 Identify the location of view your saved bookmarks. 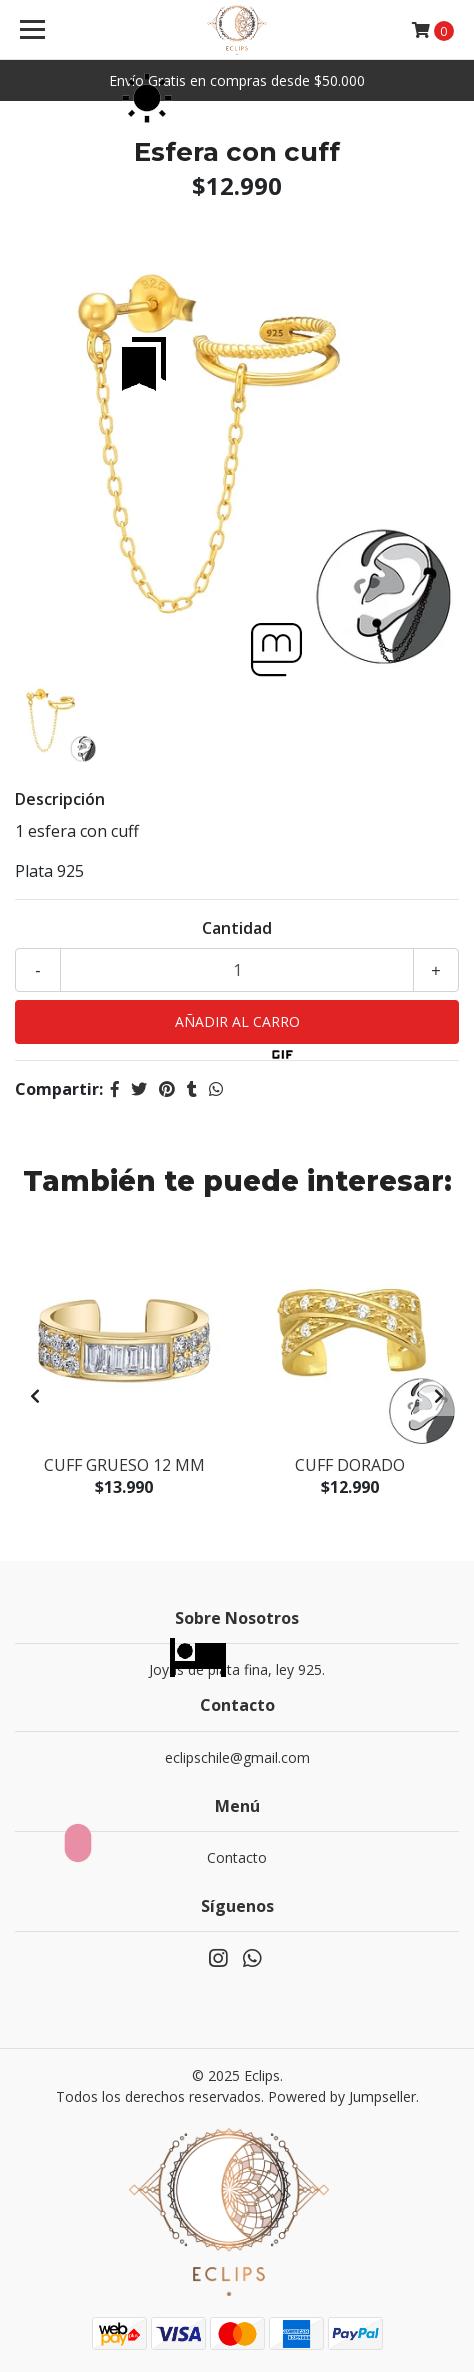
(144, 364).